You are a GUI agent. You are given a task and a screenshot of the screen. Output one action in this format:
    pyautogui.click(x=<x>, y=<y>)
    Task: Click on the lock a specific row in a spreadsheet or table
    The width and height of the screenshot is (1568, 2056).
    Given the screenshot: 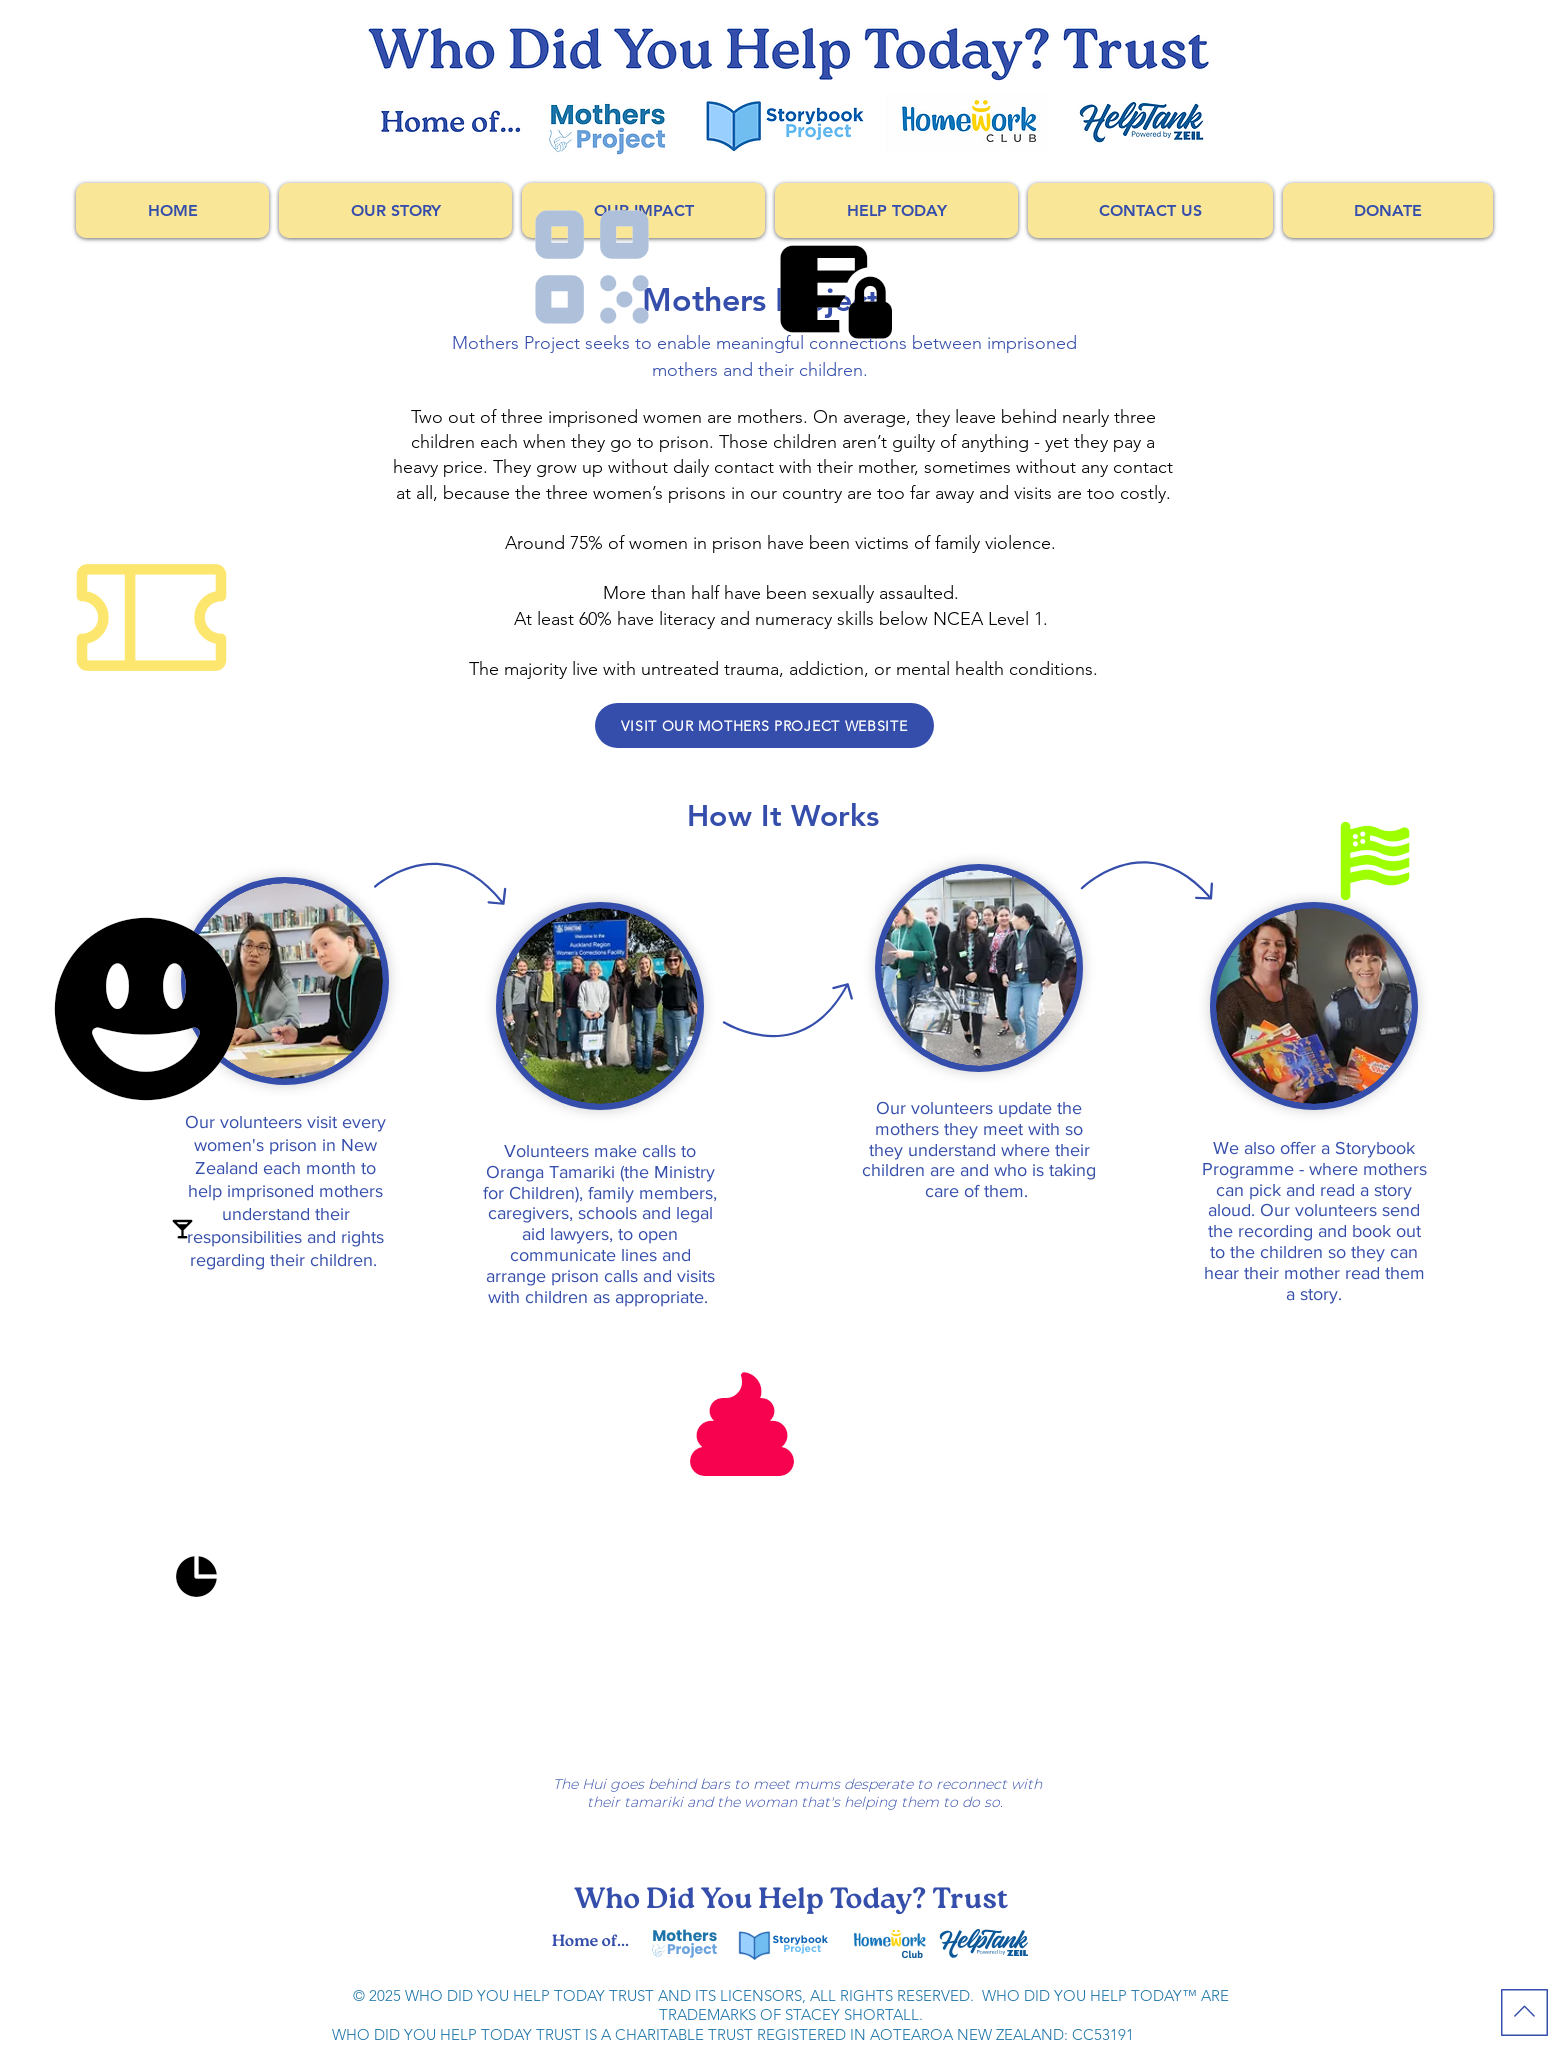 What is the action you would take?
    pyautogui.click(x=830, y=289)
    